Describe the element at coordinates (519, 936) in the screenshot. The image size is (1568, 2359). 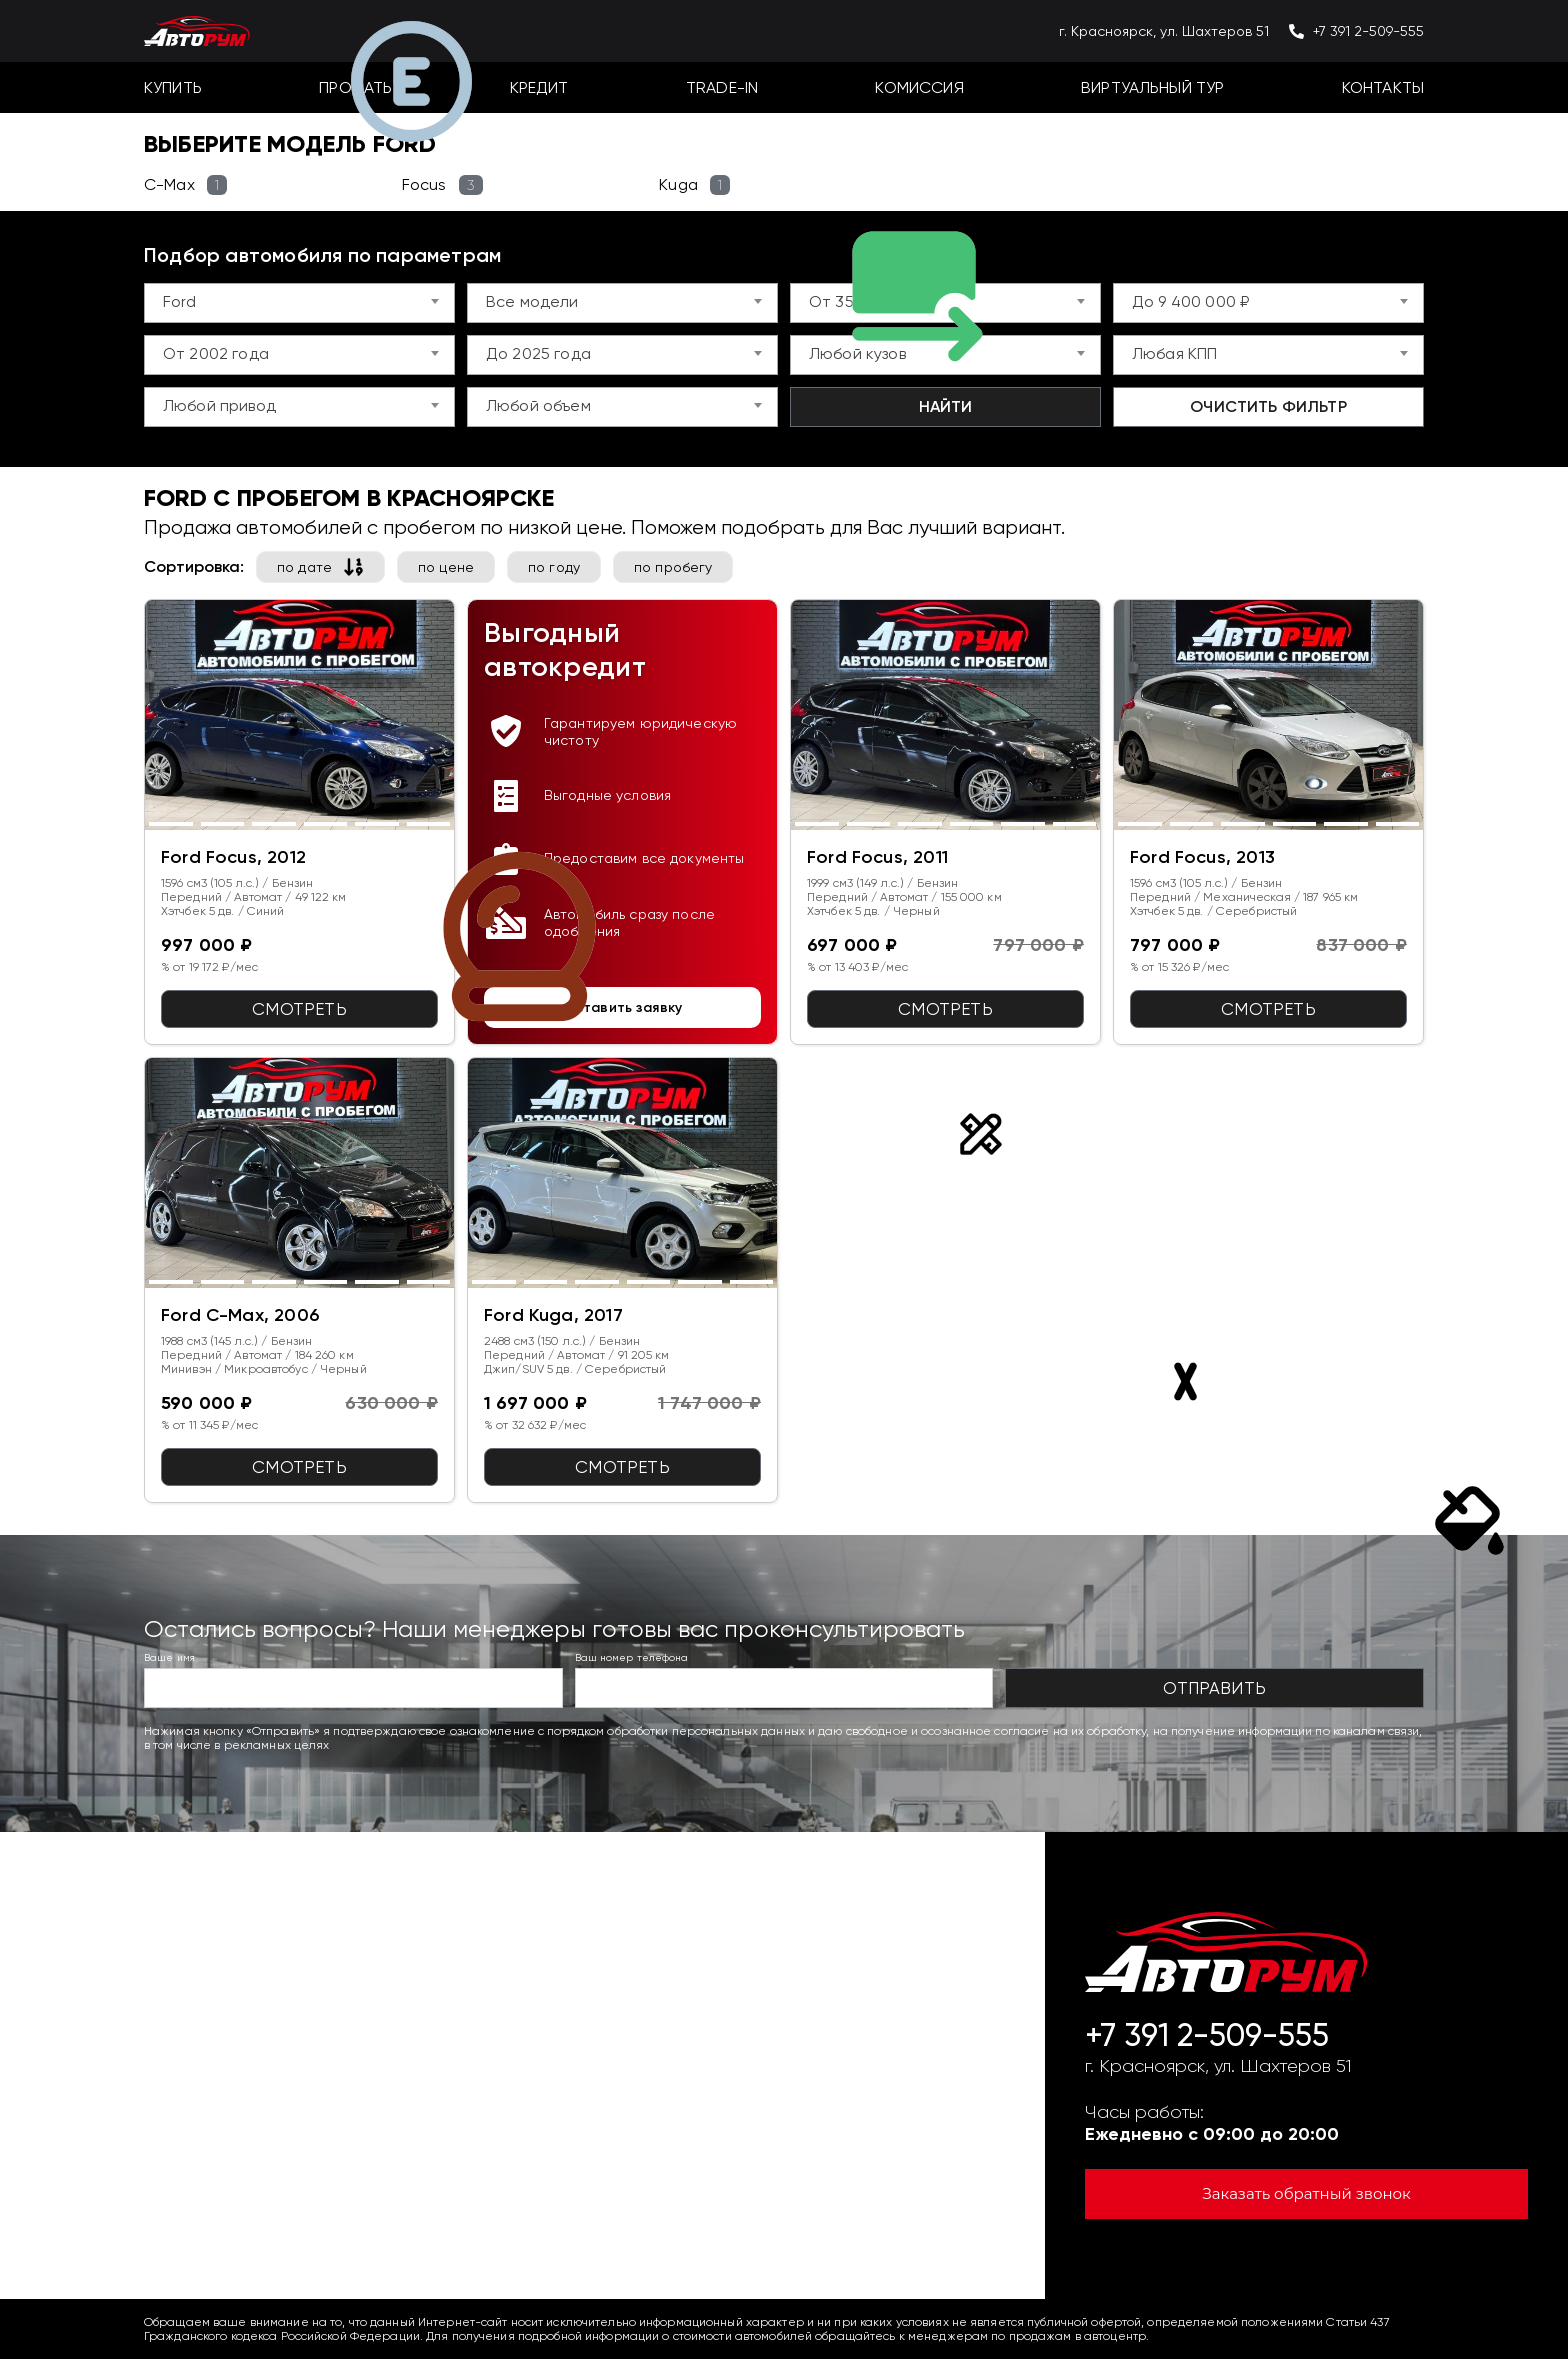
I see `access fortune or prediction features` at that location.